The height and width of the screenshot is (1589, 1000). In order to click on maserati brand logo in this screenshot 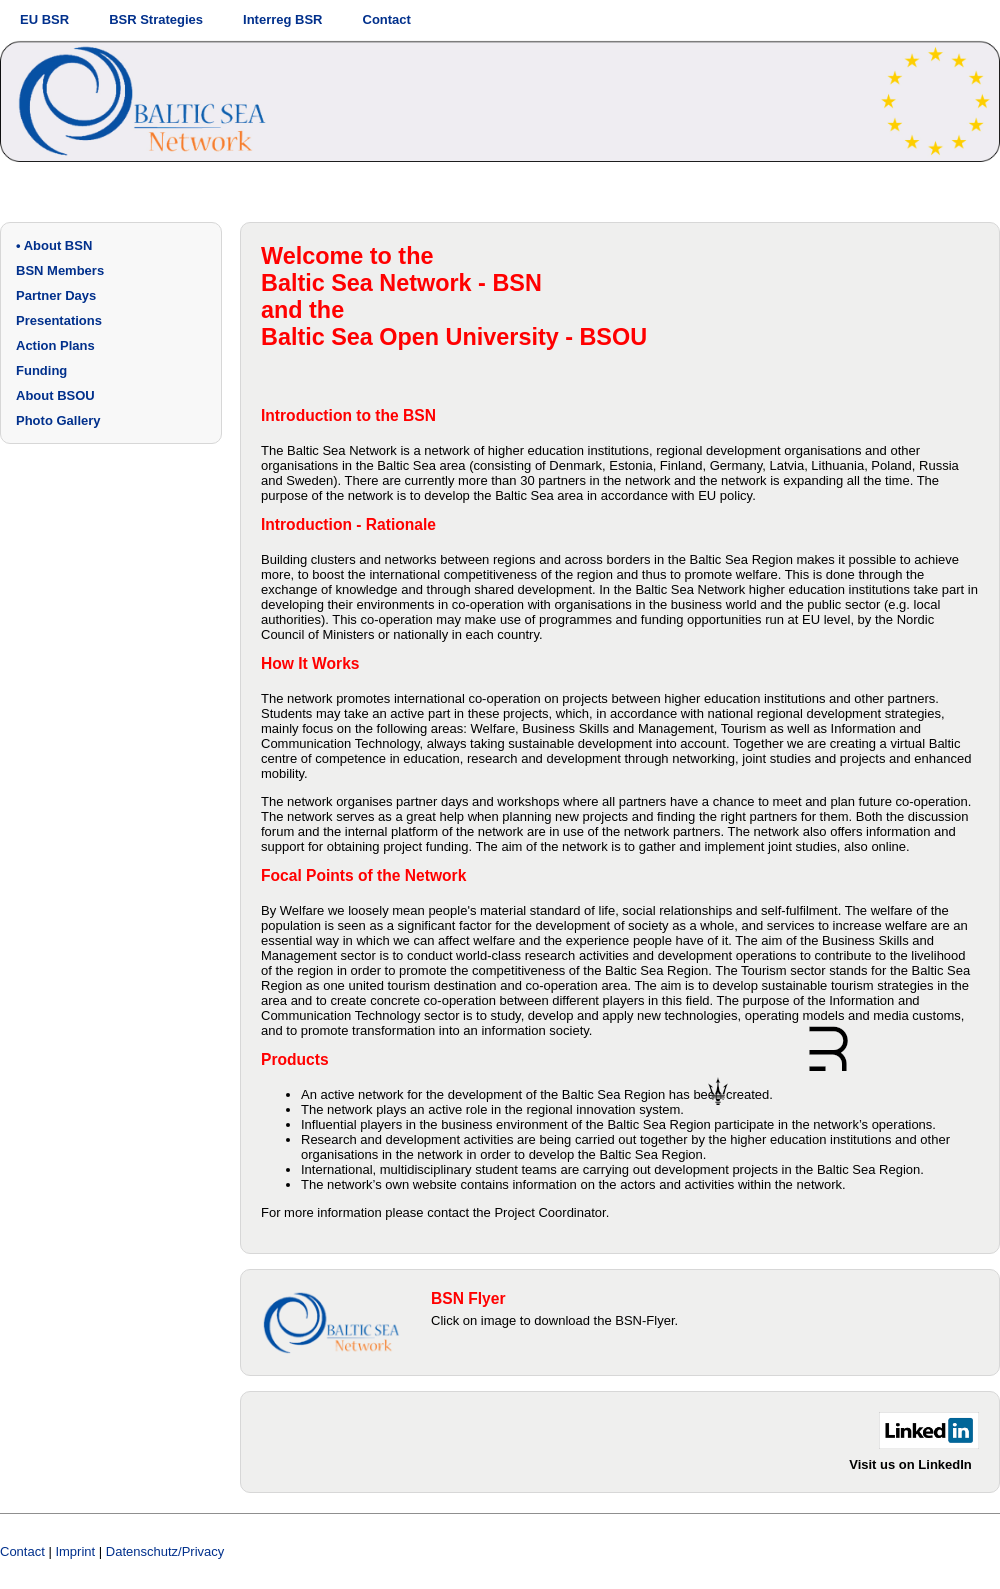, I will do `click(718, 1091)`.